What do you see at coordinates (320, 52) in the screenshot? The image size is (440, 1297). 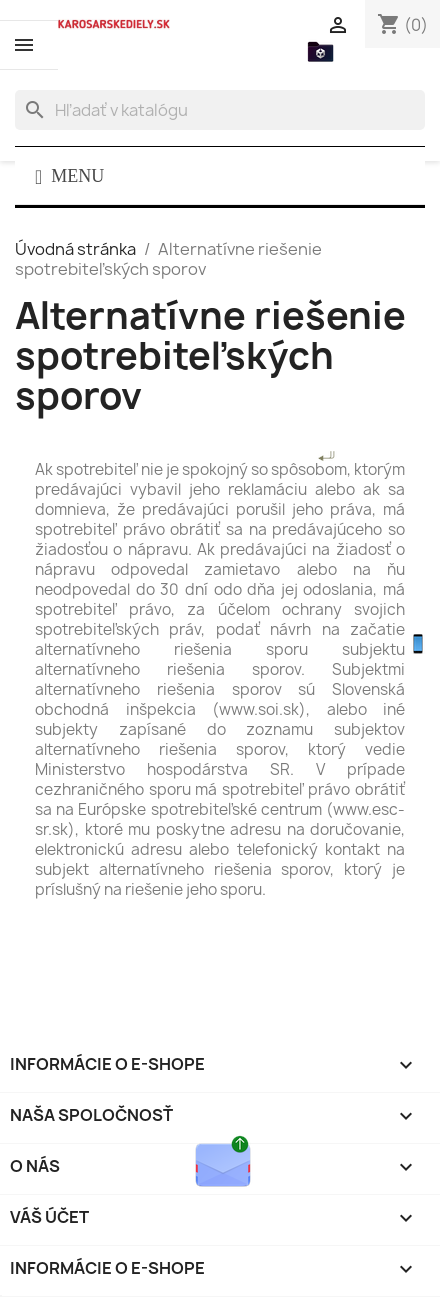 I see `open unity project files folder` at bounding box center [320, 52].